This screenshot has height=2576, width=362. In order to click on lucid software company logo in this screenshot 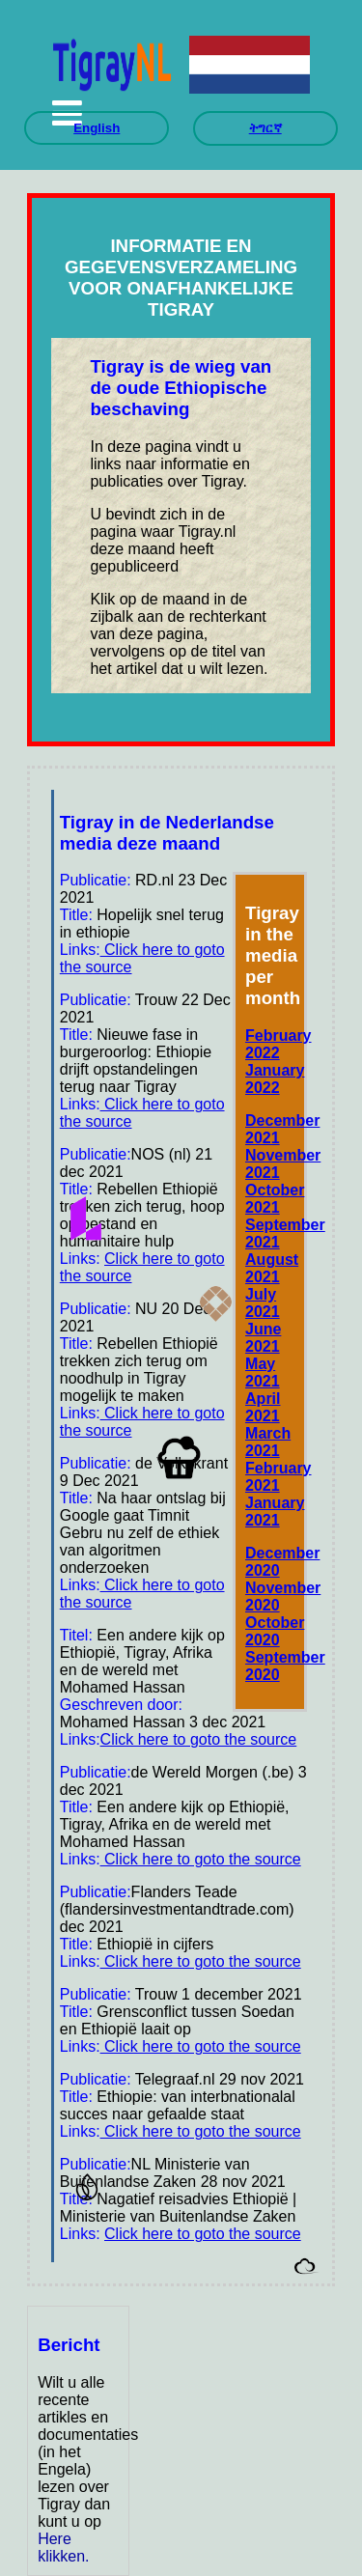, I will do `click(86, 1218)`.